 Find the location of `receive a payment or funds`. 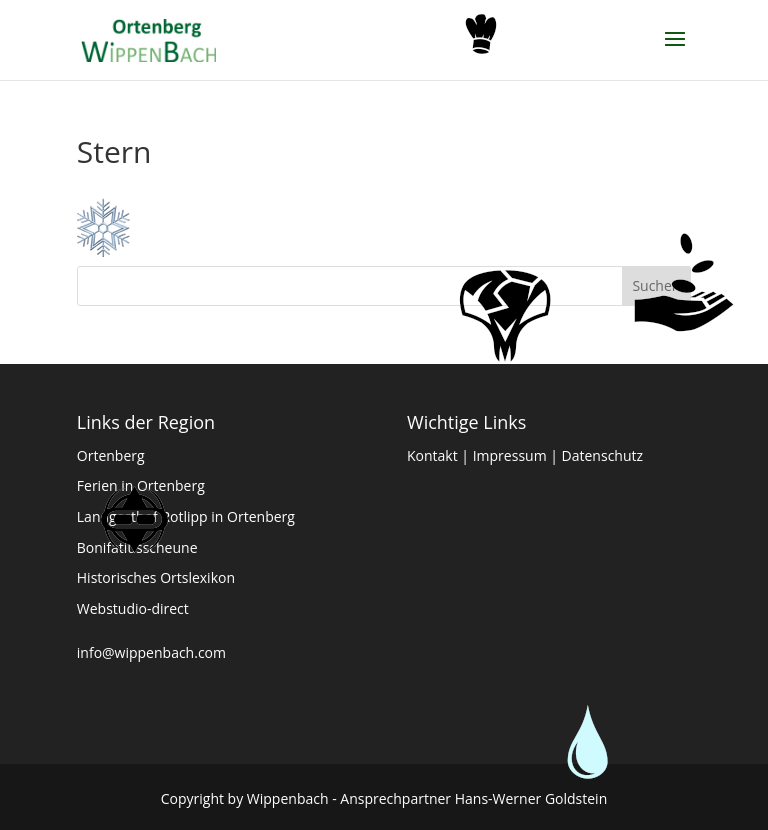

receive a payment or funds is located at coordinates (684, 282).